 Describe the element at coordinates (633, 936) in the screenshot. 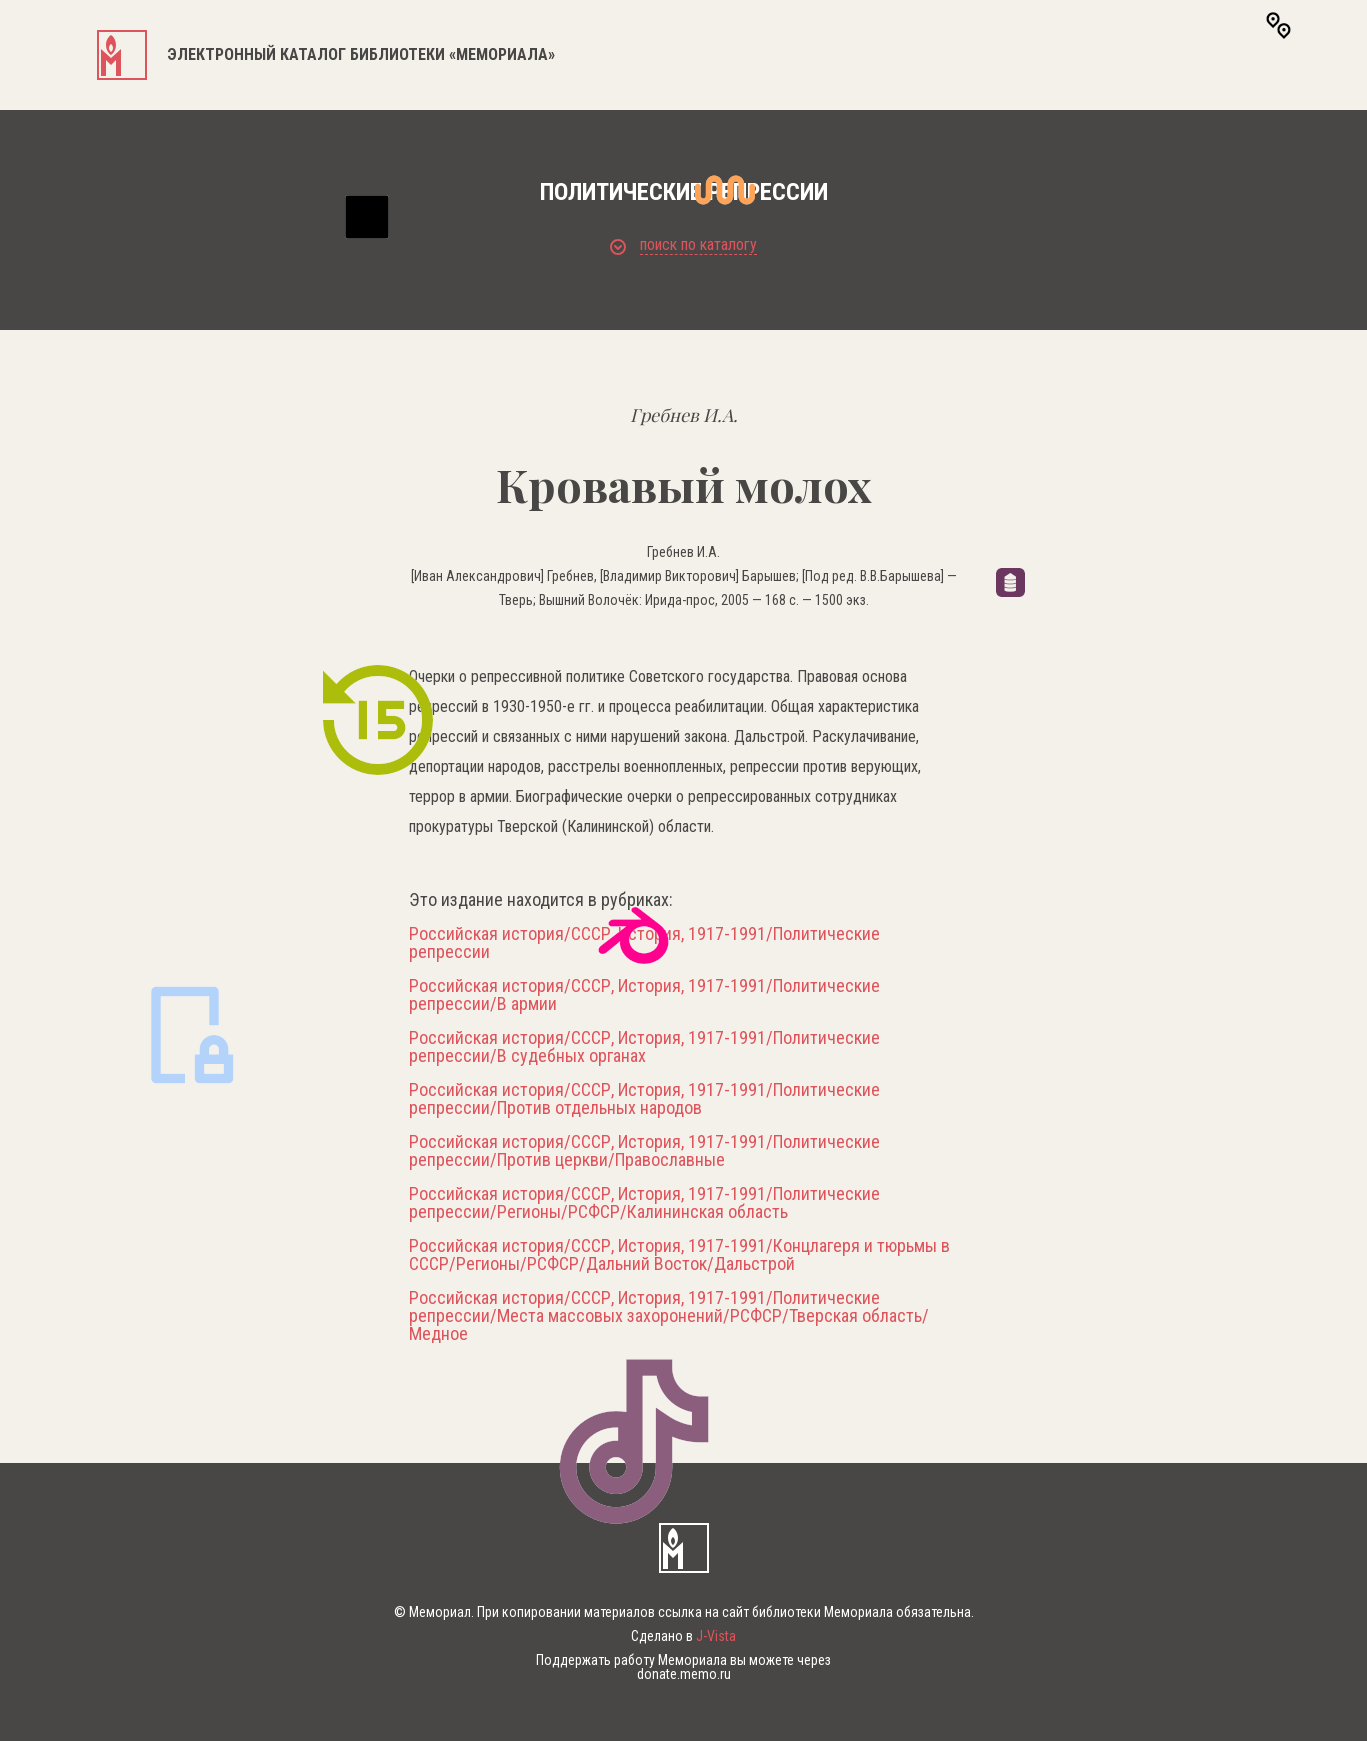

I see `open blender 3D modeling application` at that location.